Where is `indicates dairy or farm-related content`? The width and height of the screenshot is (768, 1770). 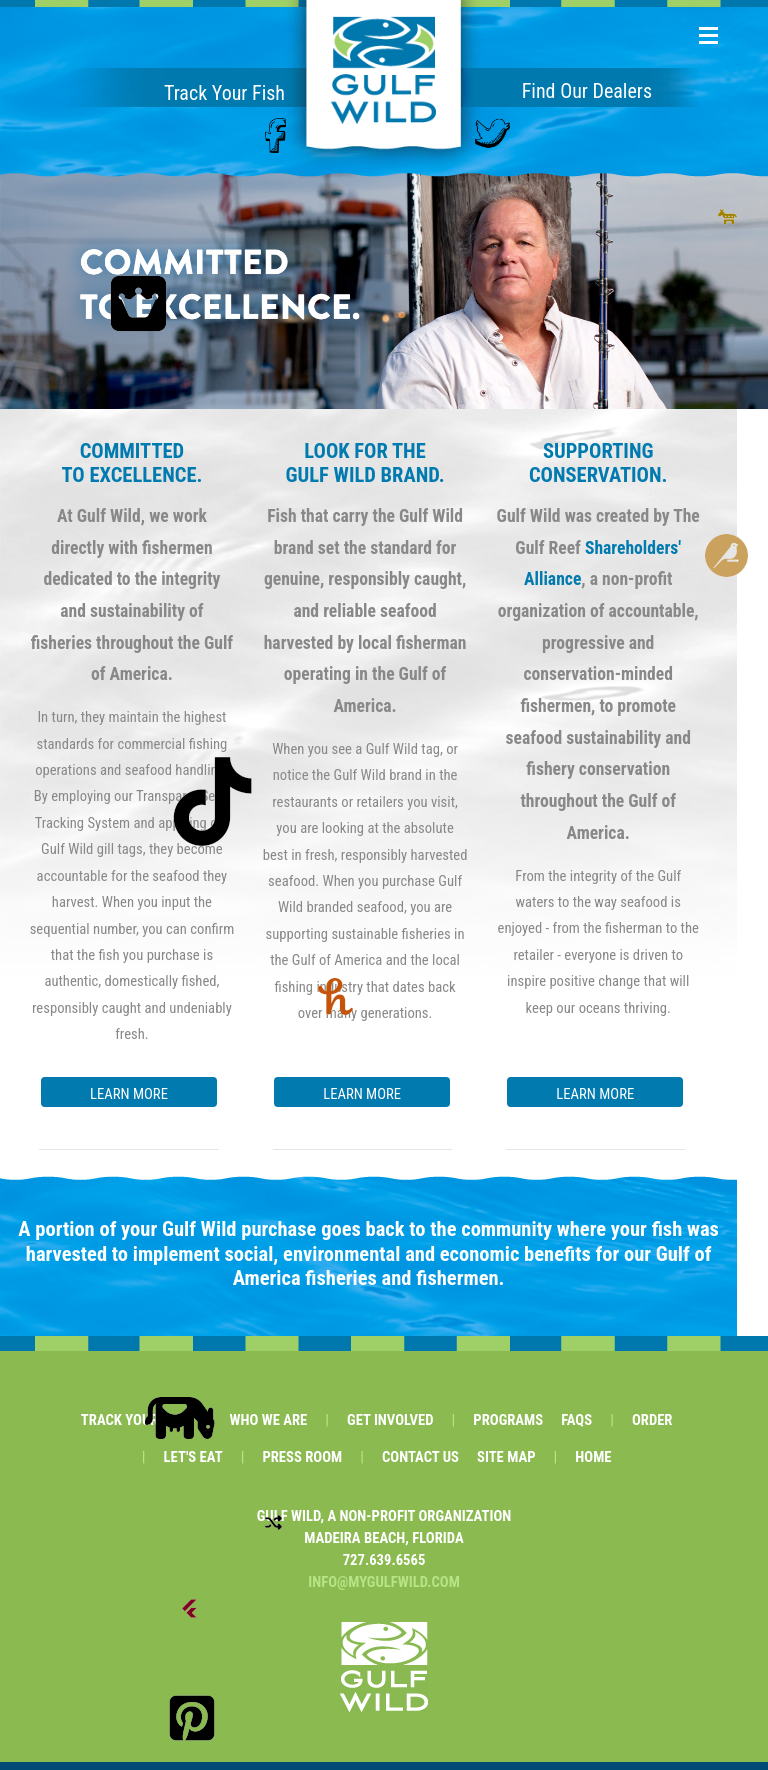 indicates dairy or farm-related content is located at coordinates (180, 1418).